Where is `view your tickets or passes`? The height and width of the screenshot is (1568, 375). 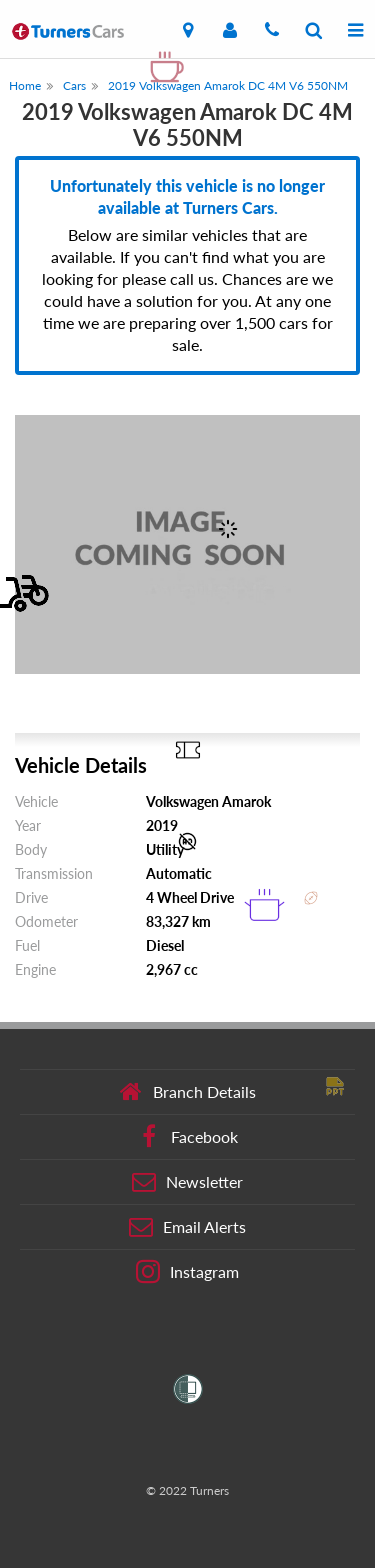
view your tickets or passes is located at coordinates (188, 750).